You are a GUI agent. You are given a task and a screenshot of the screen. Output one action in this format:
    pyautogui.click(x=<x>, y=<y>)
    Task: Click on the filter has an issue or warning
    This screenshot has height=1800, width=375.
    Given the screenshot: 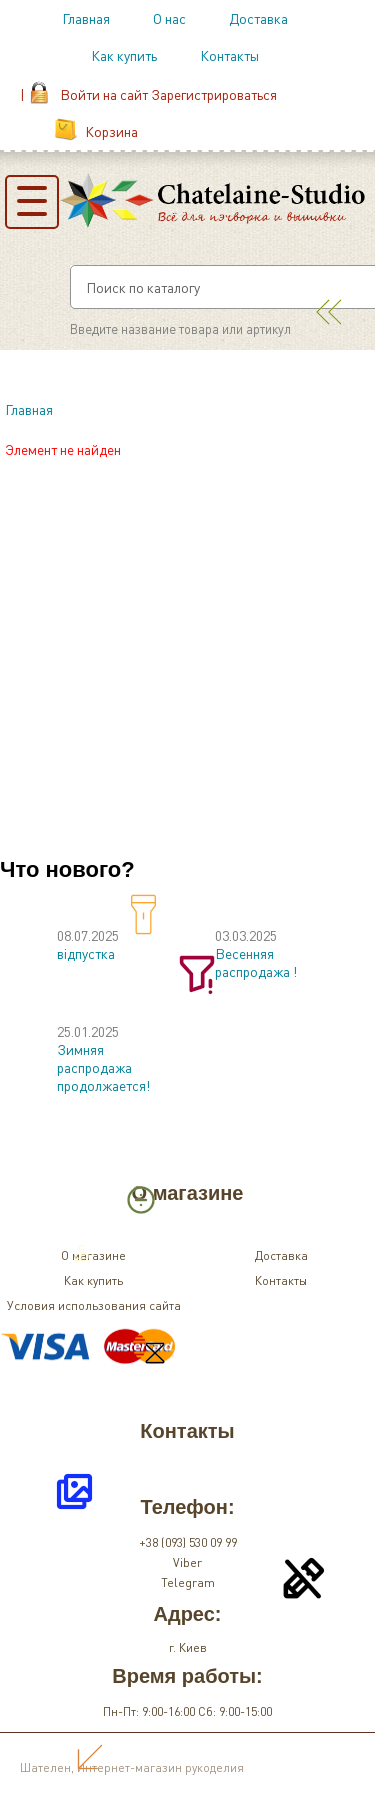 What is the action you would take?
    pyautogui.click(x=197, y=973)
    